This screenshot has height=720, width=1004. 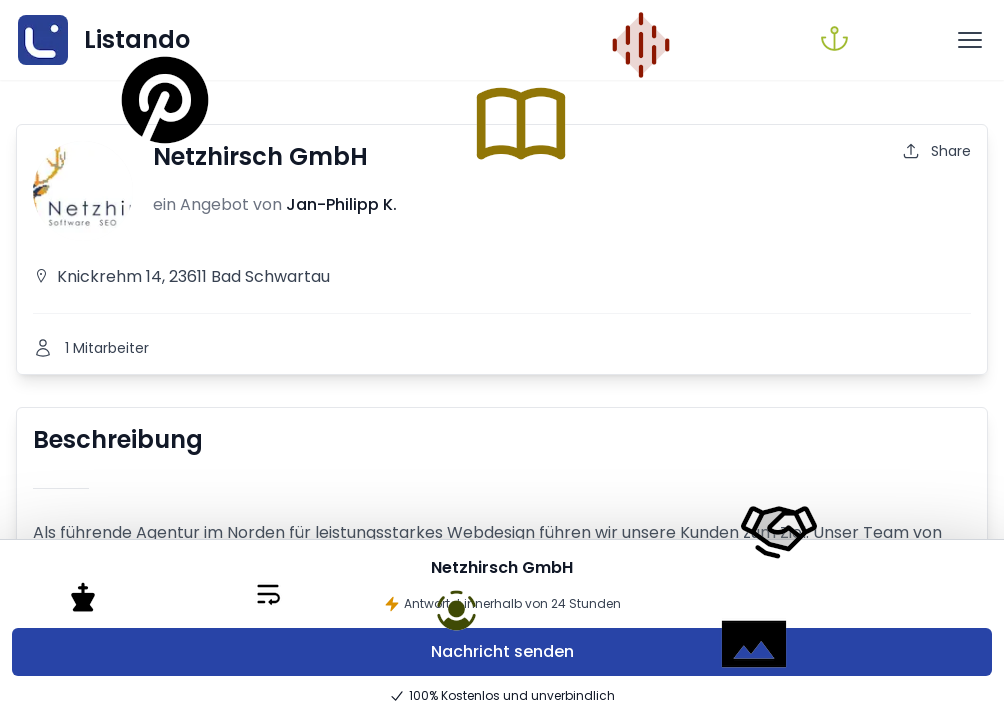 What do you see at coordinates (641, 45) in the screenshot?
I see `open google podcasts app` at bounding box center [641, 45].